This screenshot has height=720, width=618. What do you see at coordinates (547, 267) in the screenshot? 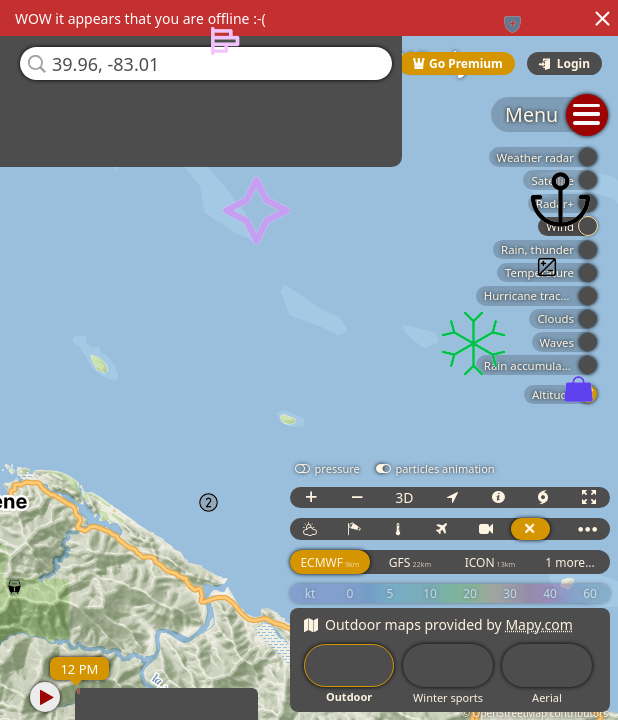
I see `adjust exposure settings for a photo` at bounding box center [547, 267].